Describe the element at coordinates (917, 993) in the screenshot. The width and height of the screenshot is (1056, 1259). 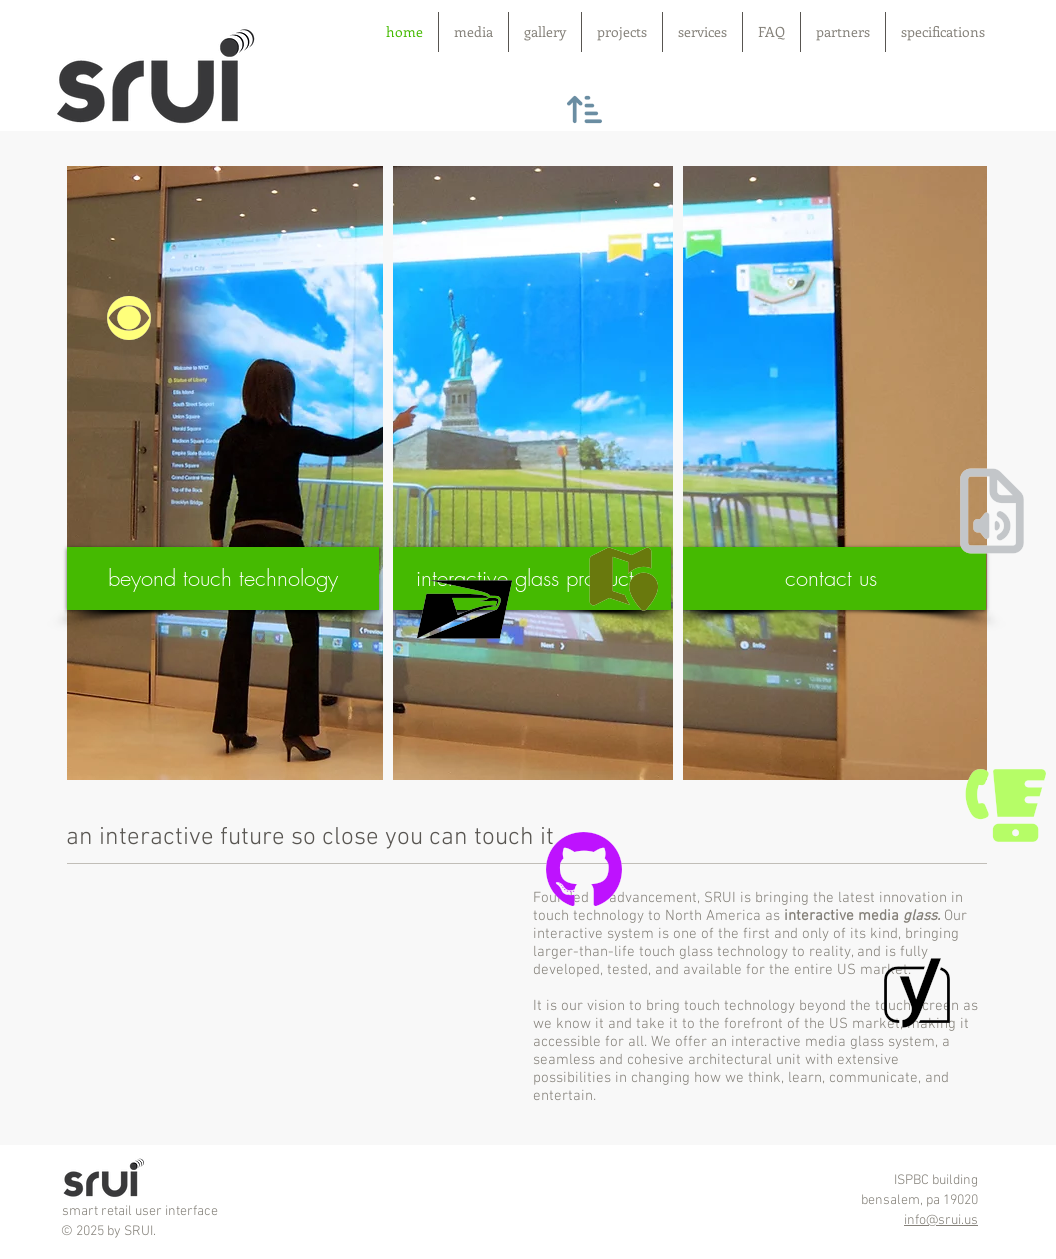
I see `yoast SEO plugin logo` at that location.